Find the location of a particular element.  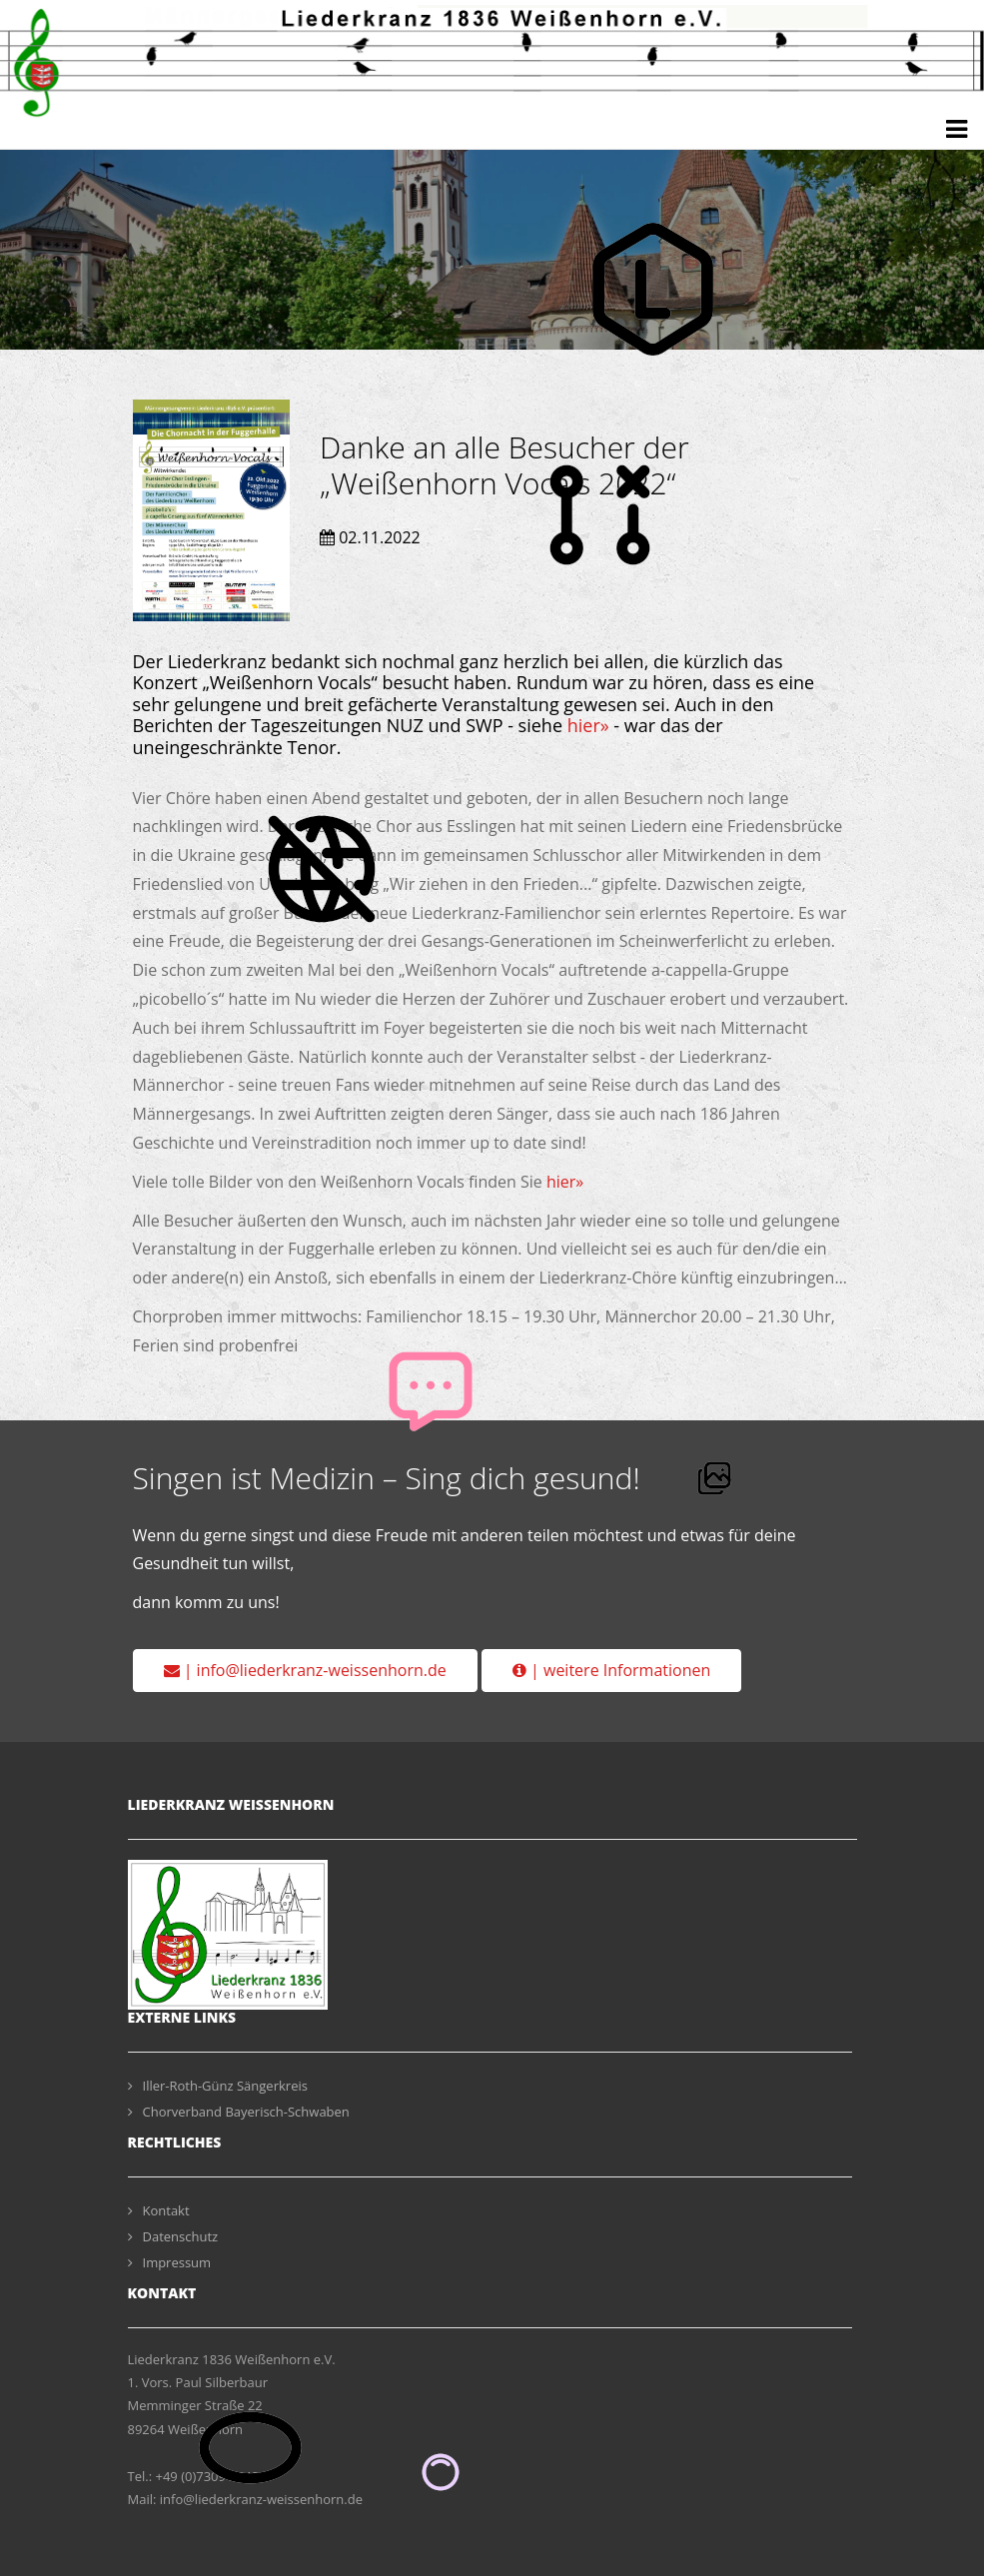

apply inner shadow effect to top edge is located at coordinates (441, 2472).